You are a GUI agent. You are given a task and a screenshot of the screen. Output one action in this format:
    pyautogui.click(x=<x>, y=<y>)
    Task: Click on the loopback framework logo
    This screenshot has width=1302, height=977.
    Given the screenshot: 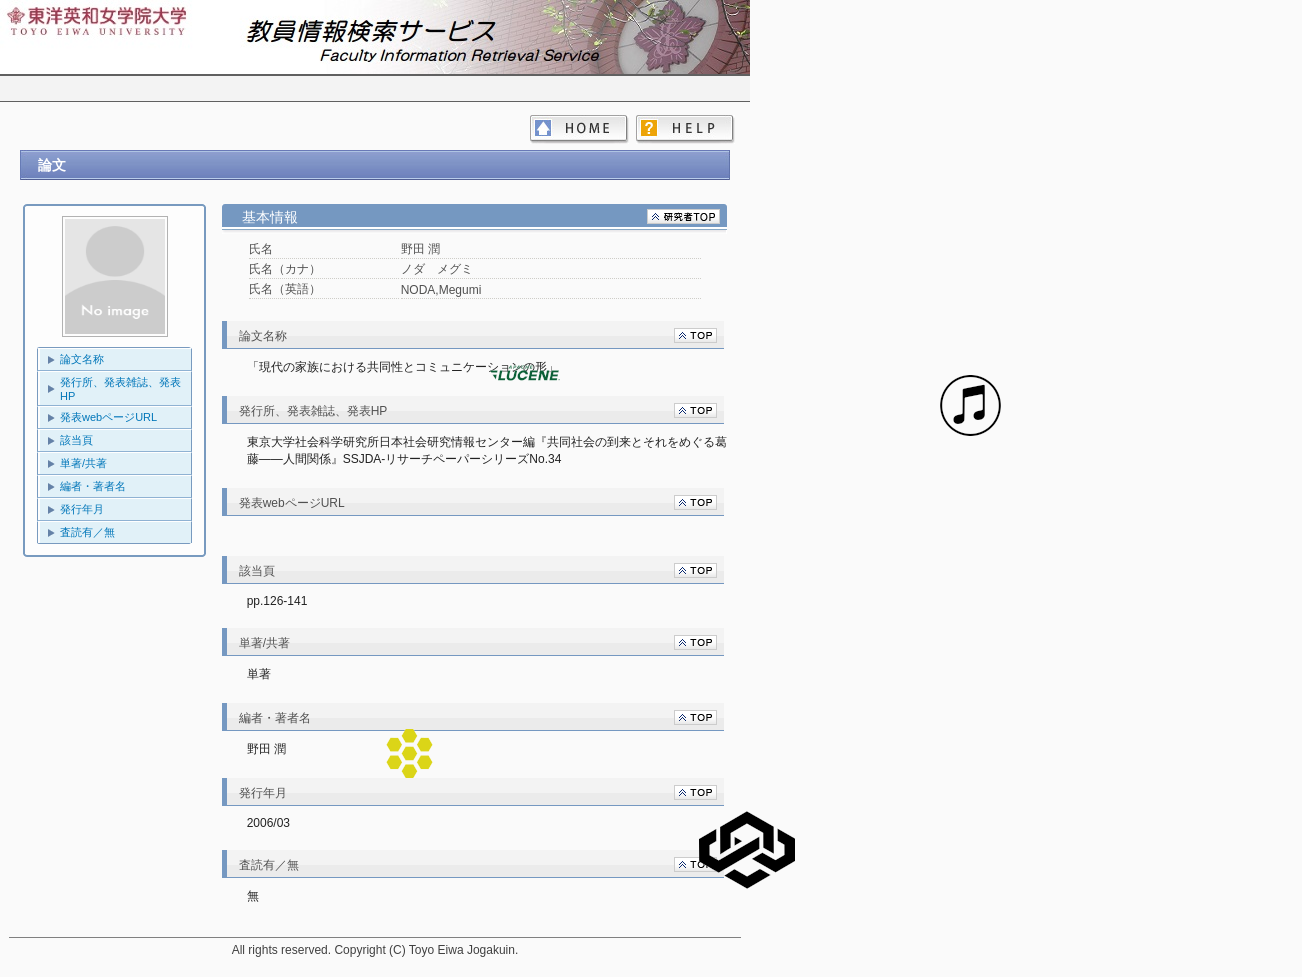 What is the action you would take?
    pyautogui.click(x=747, y=850)
    